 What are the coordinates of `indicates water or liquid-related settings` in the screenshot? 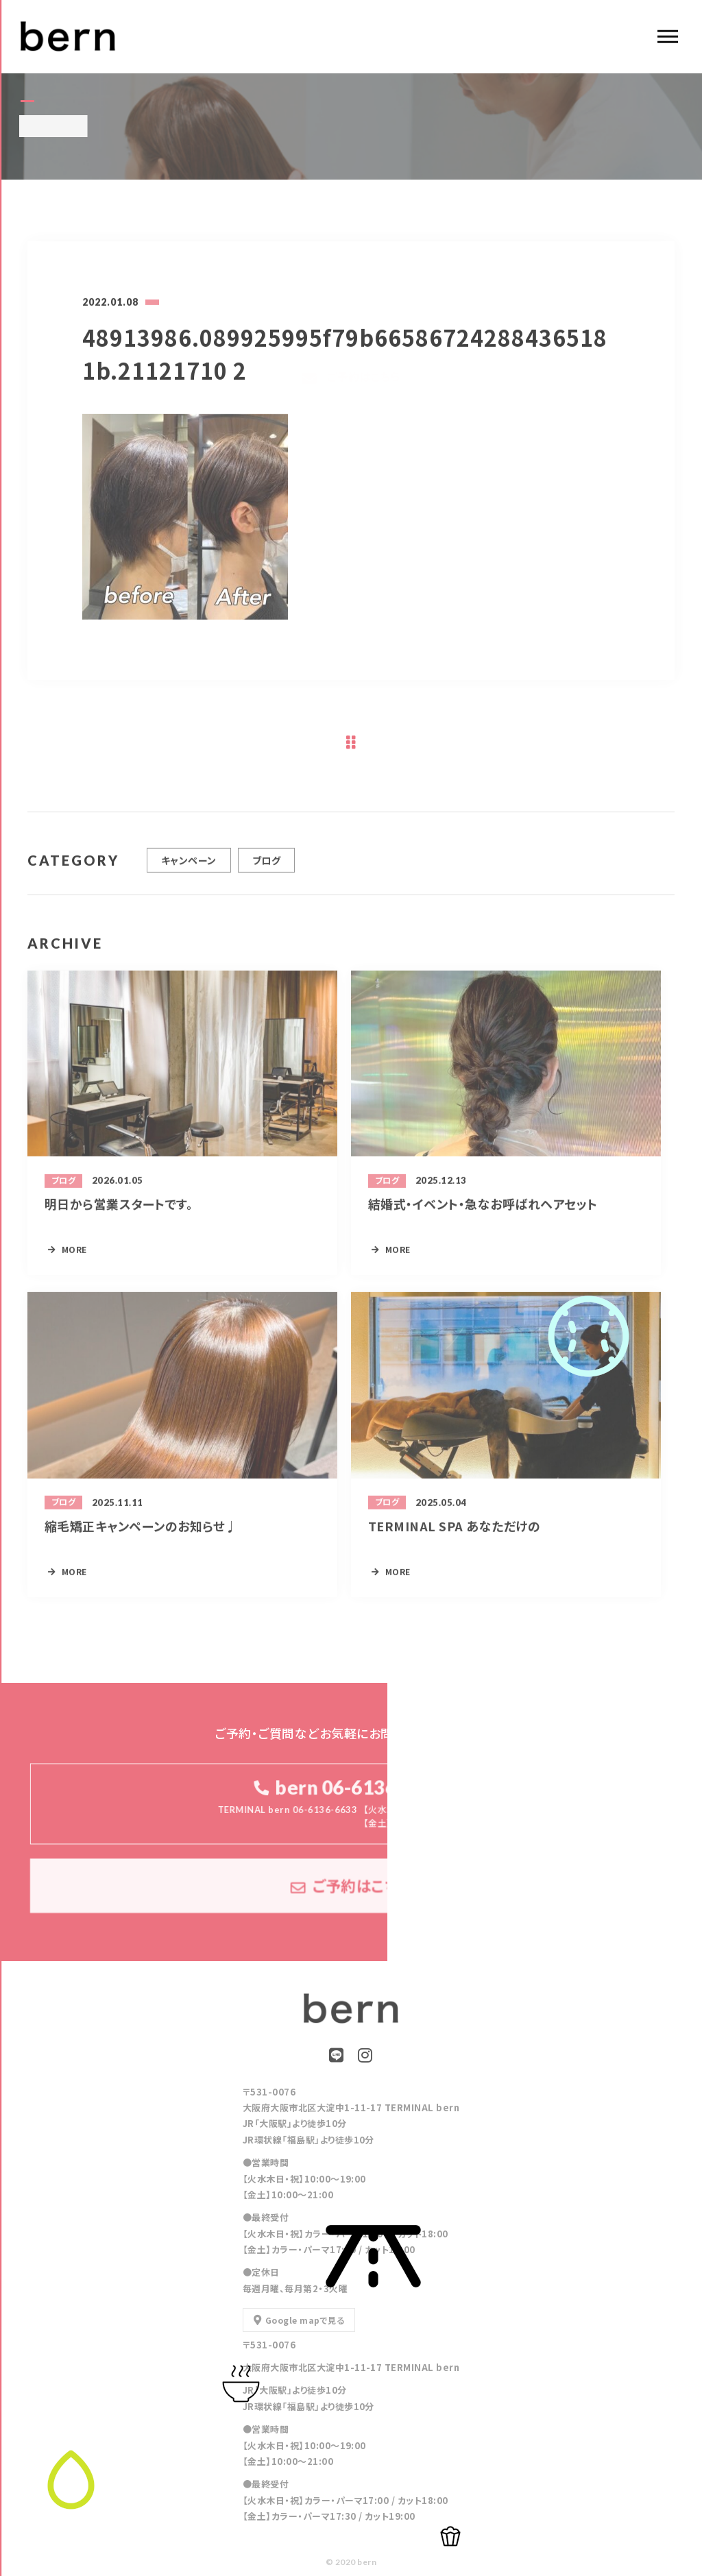 It's located at (71, 2481).